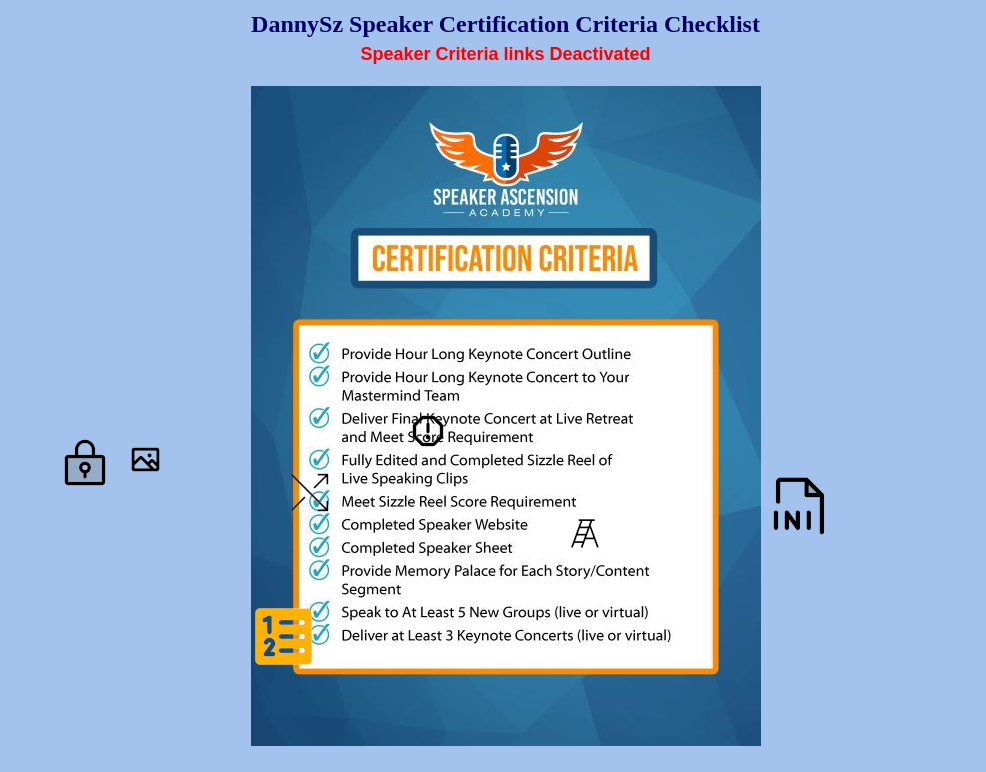  Describe the element at coordinates (85, 465) in the screenshot. I see `access security or privacy settings` at that location.